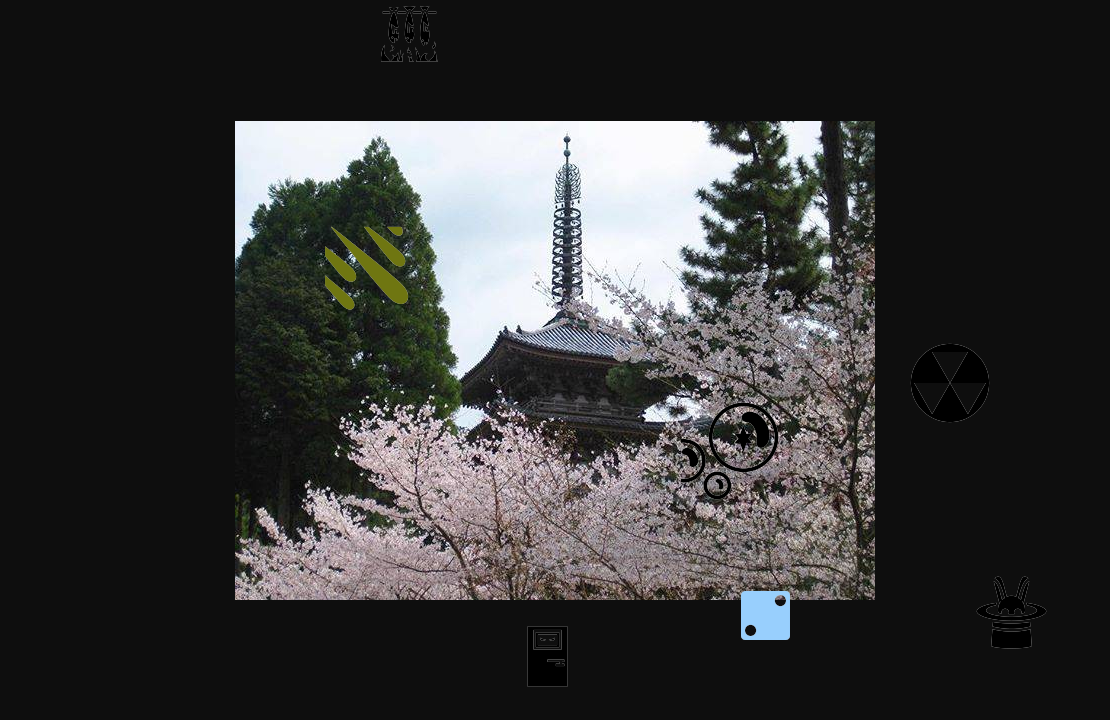  What do you see at coordinates (729, 451) in the screenshot?
I see `dragon ball collectible items in a game interface` at bounding box center [729, 451].